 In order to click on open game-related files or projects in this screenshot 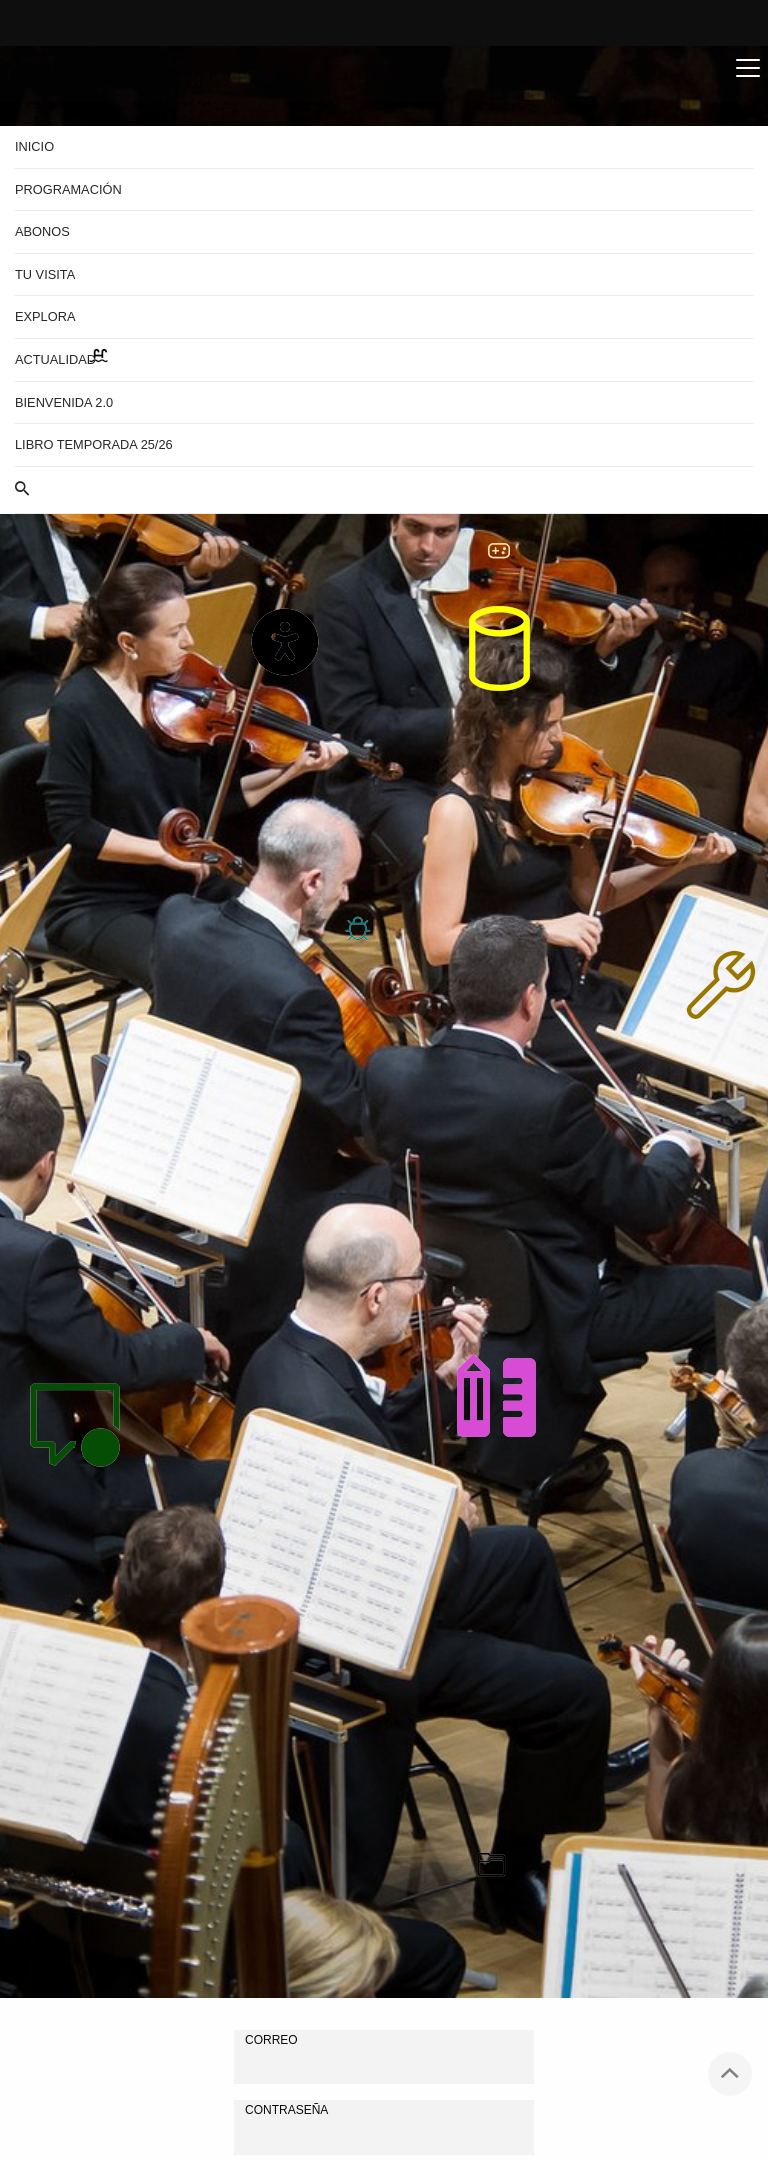, I will do `click(499, 550)`.